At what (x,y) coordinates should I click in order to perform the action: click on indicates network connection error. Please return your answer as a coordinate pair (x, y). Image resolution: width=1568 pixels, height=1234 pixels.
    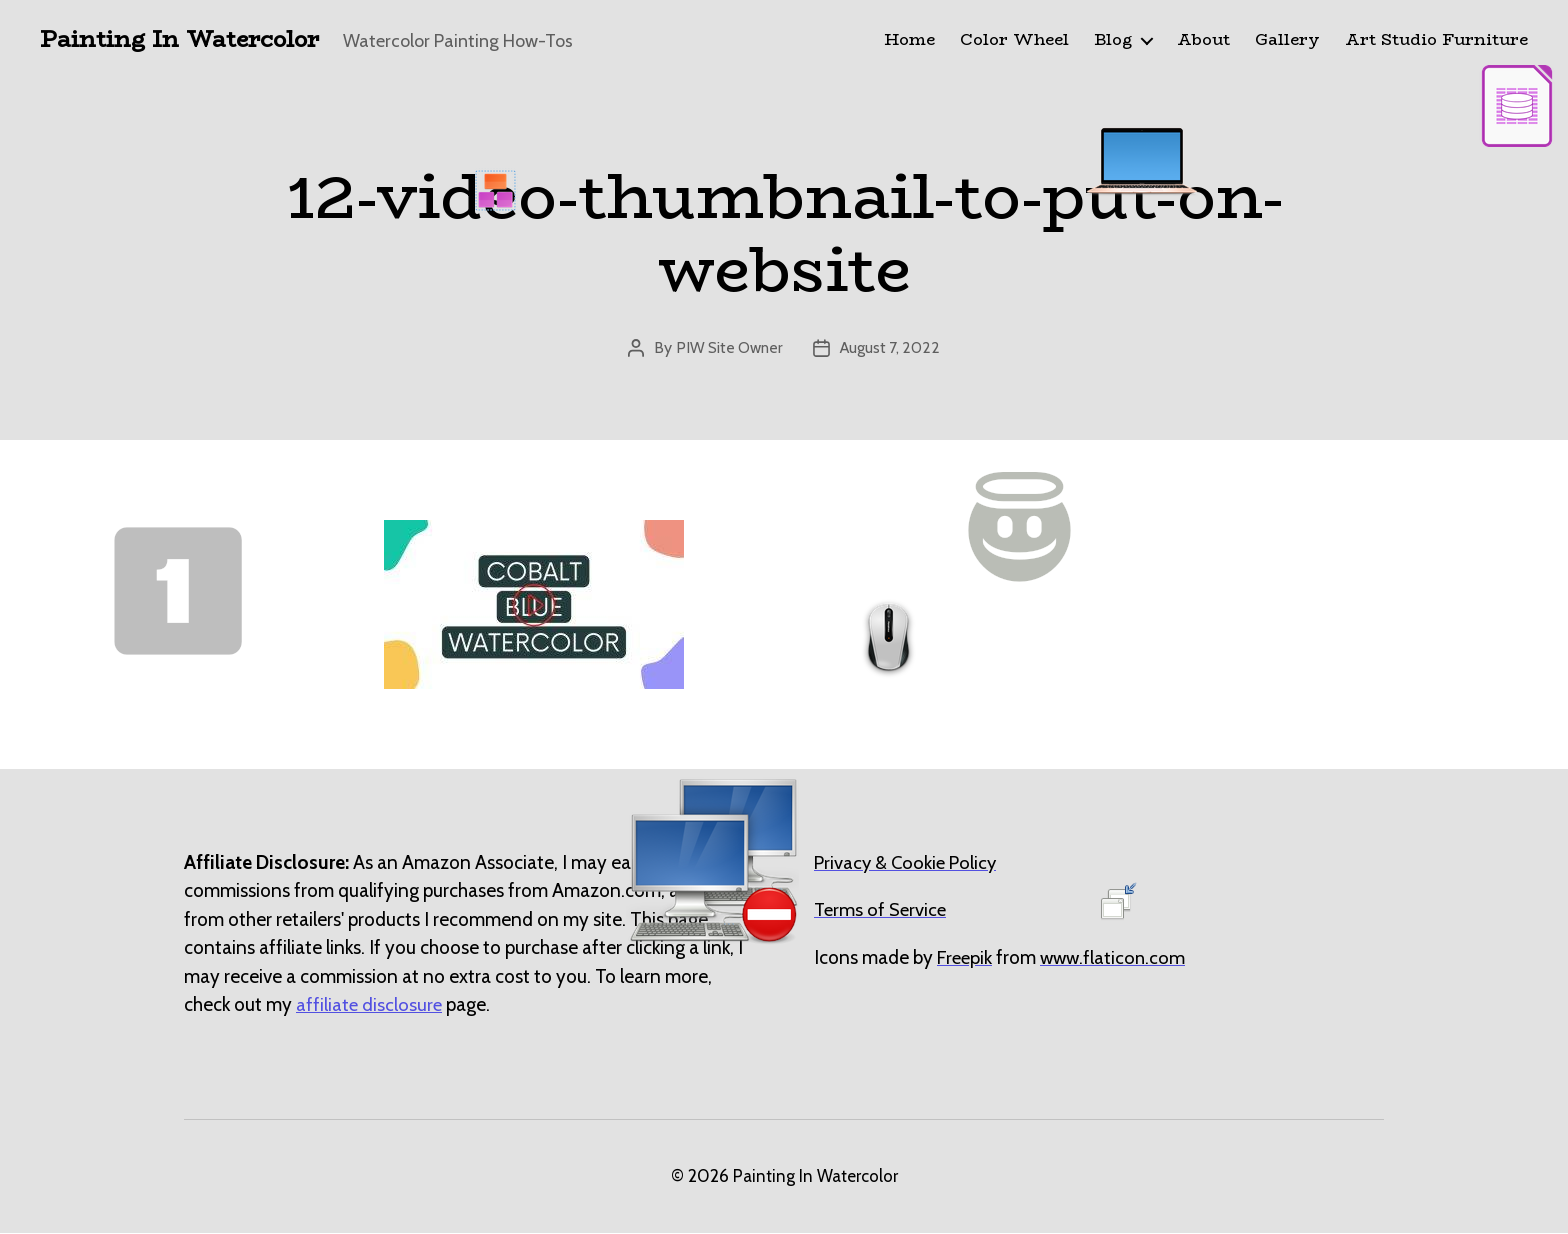
    Looking at the image, I should click on (712, 860).